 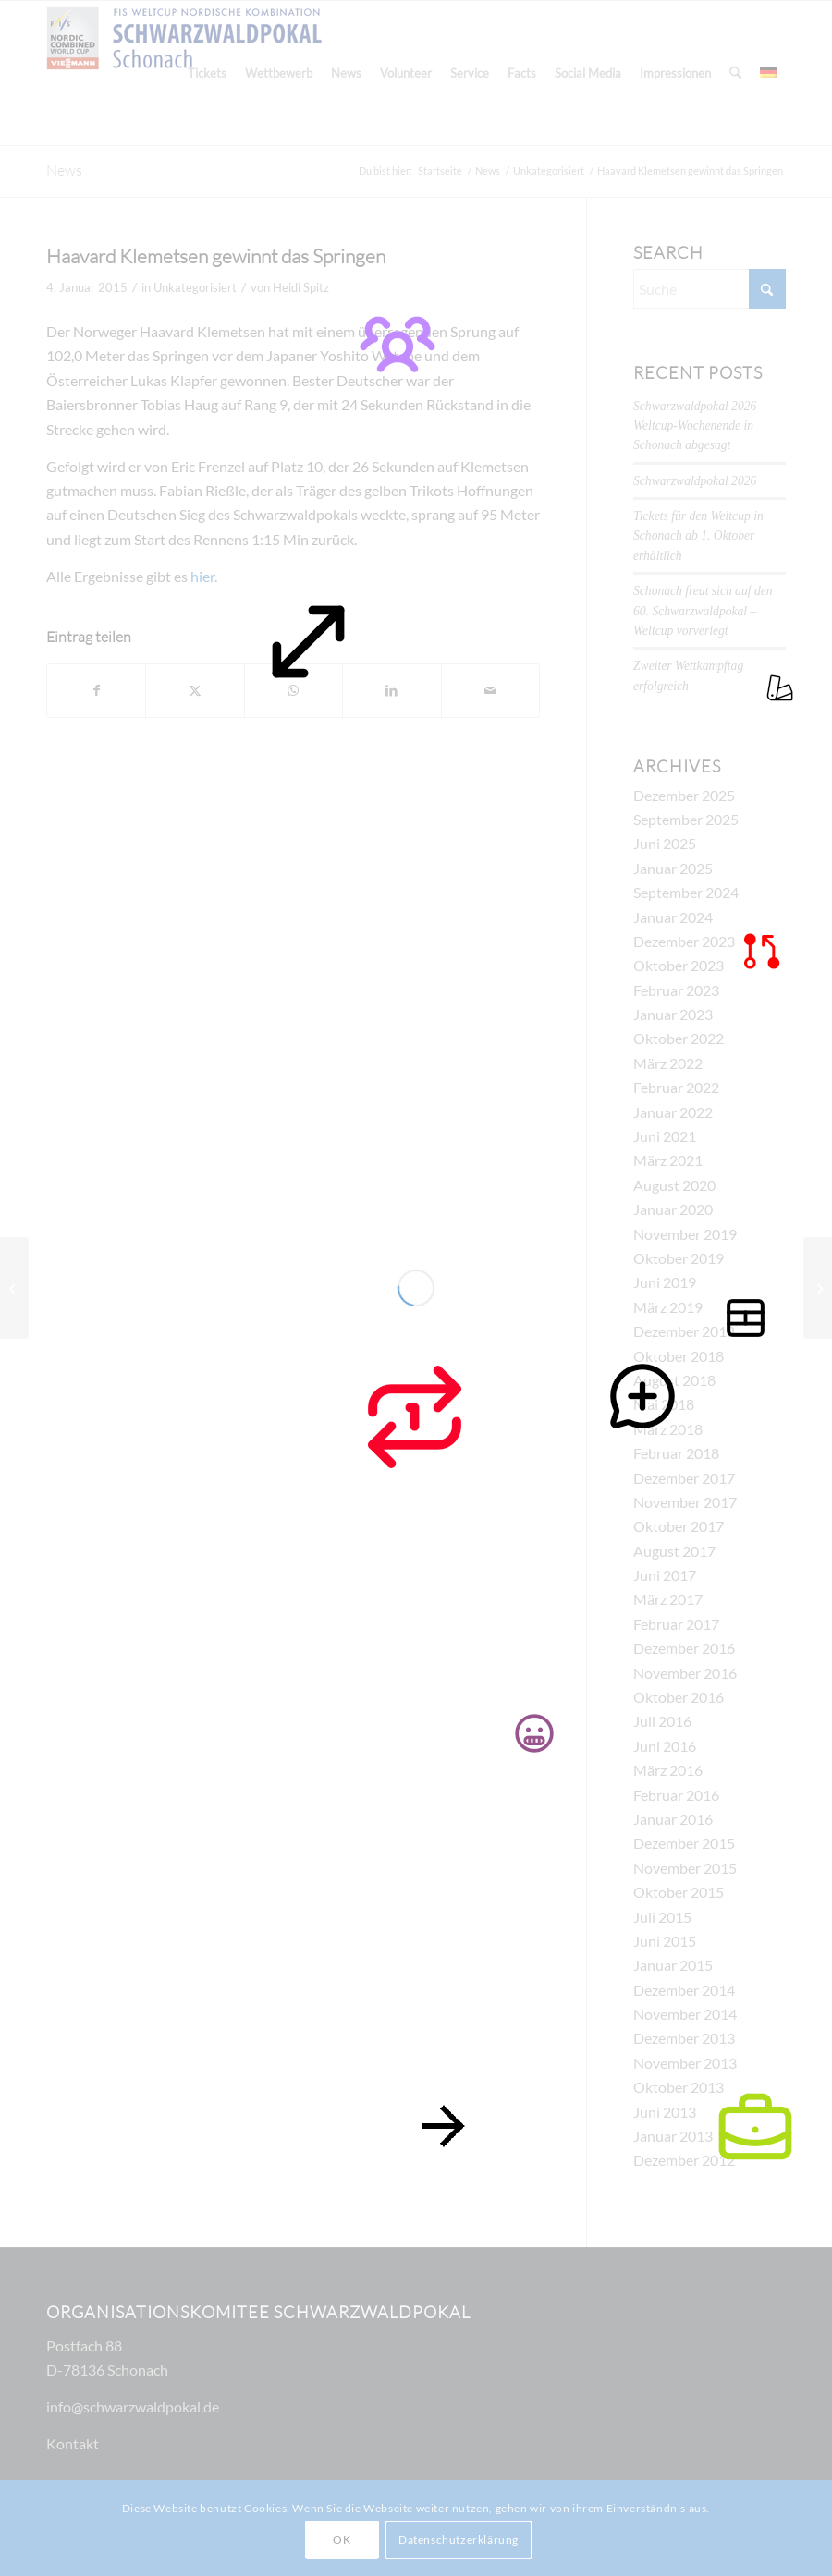 I want to click on resize window diagonally, so click(x=308, y=641).